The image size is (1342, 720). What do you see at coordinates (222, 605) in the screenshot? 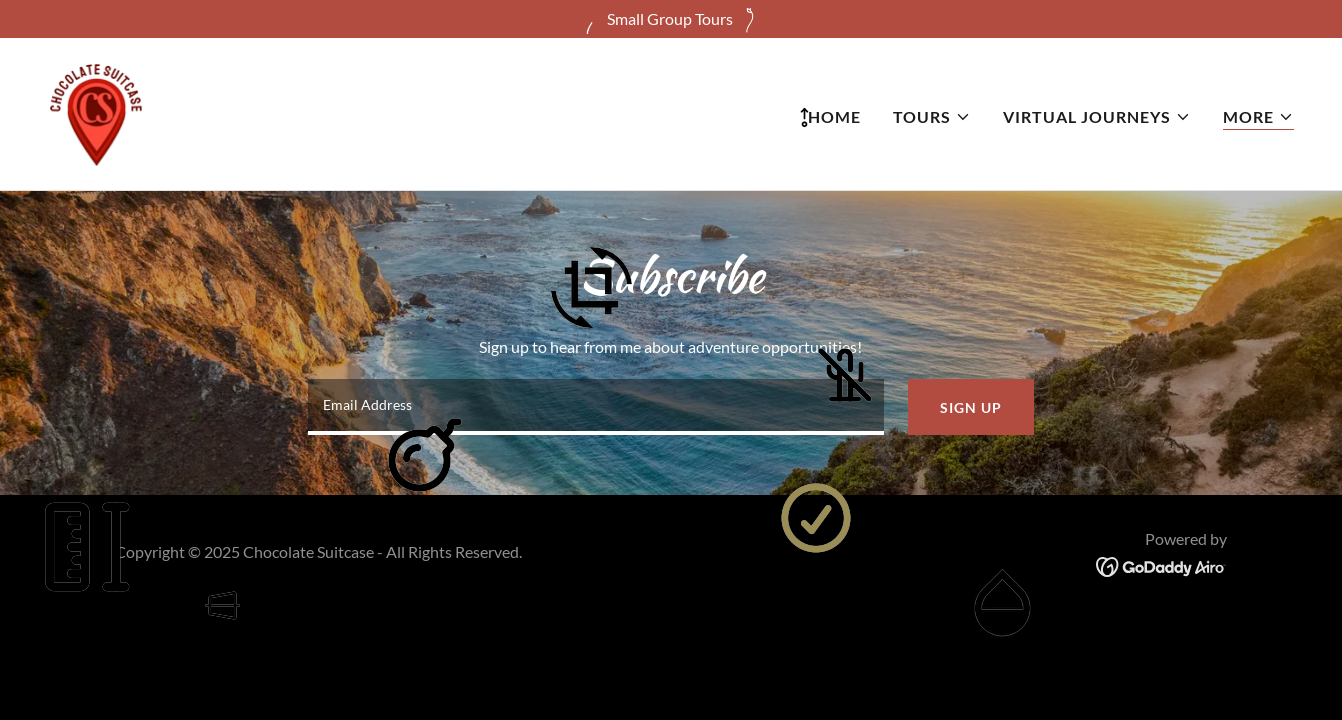
I see `adjust perspective or viewing angle` at bounding box center [222, 605].